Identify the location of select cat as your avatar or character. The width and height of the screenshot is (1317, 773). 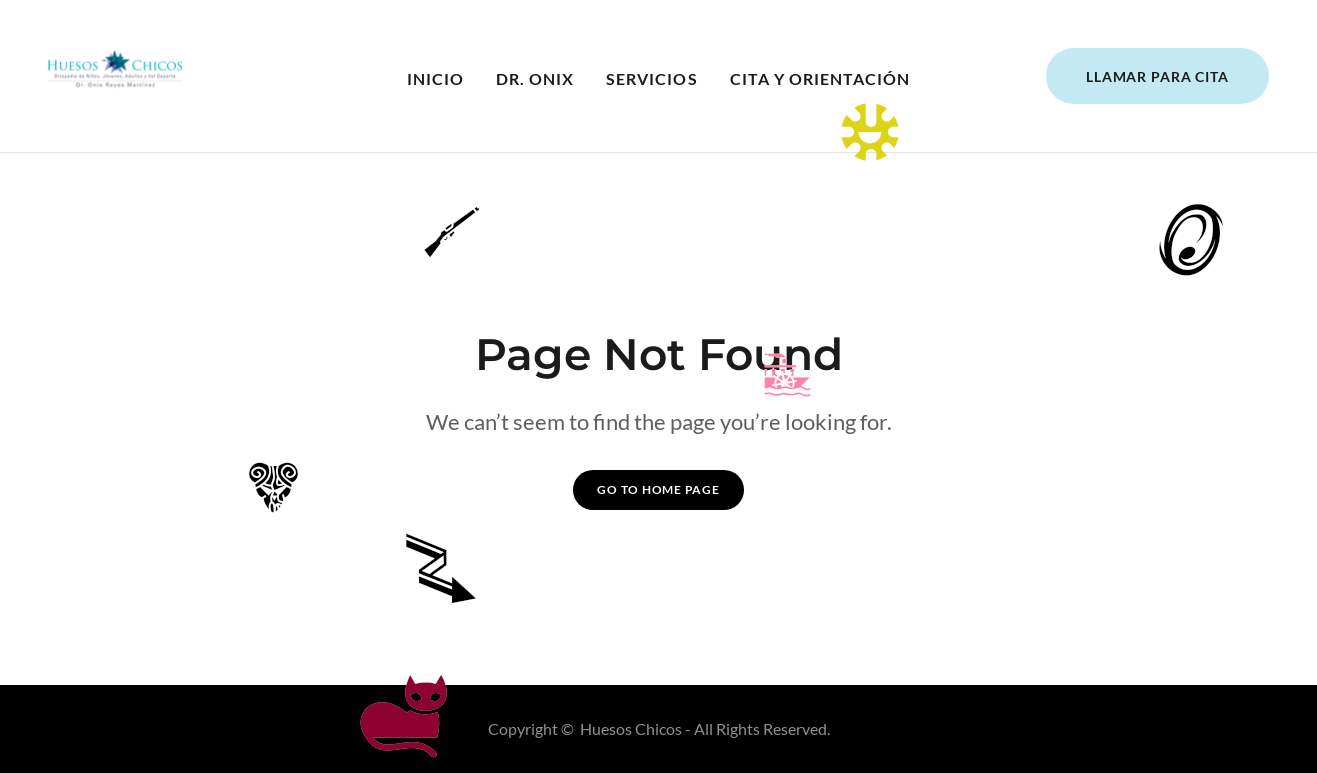
(403, 714).